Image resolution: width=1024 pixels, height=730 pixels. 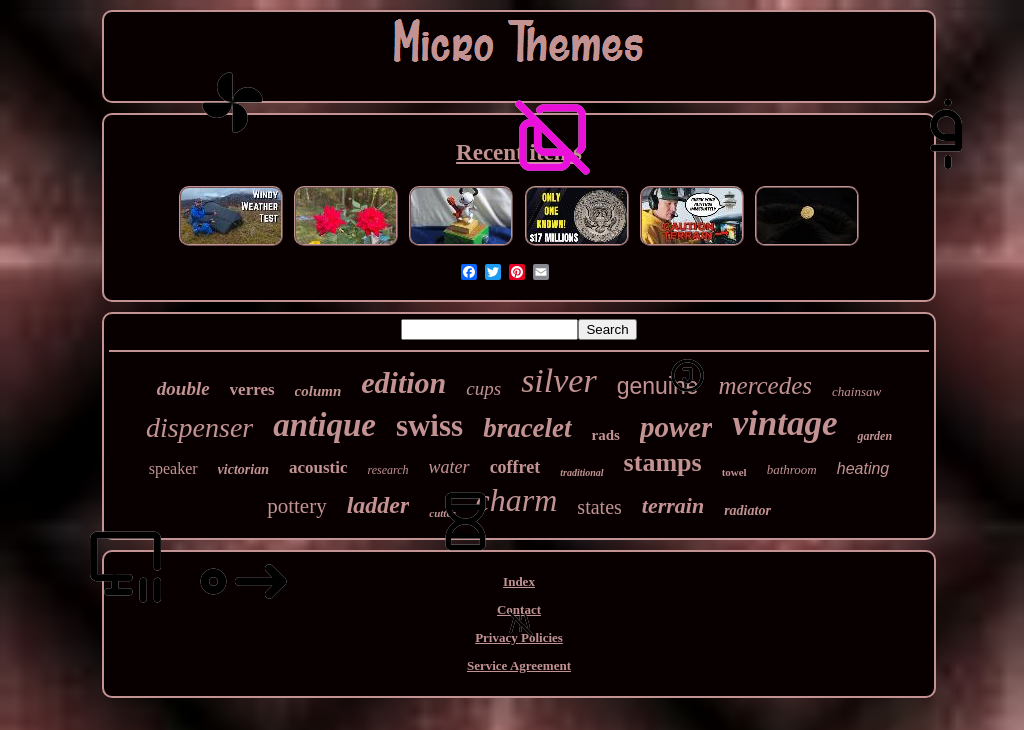 I want to click on indicates Afghan afghani currency, so click(x=948, y=134).